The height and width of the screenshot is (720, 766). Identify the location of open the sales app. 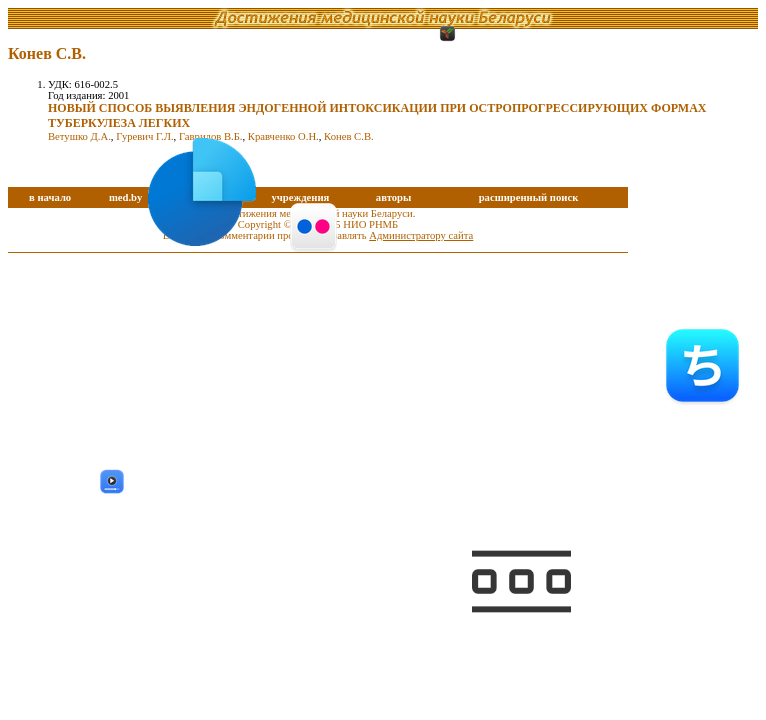
(202, 192).